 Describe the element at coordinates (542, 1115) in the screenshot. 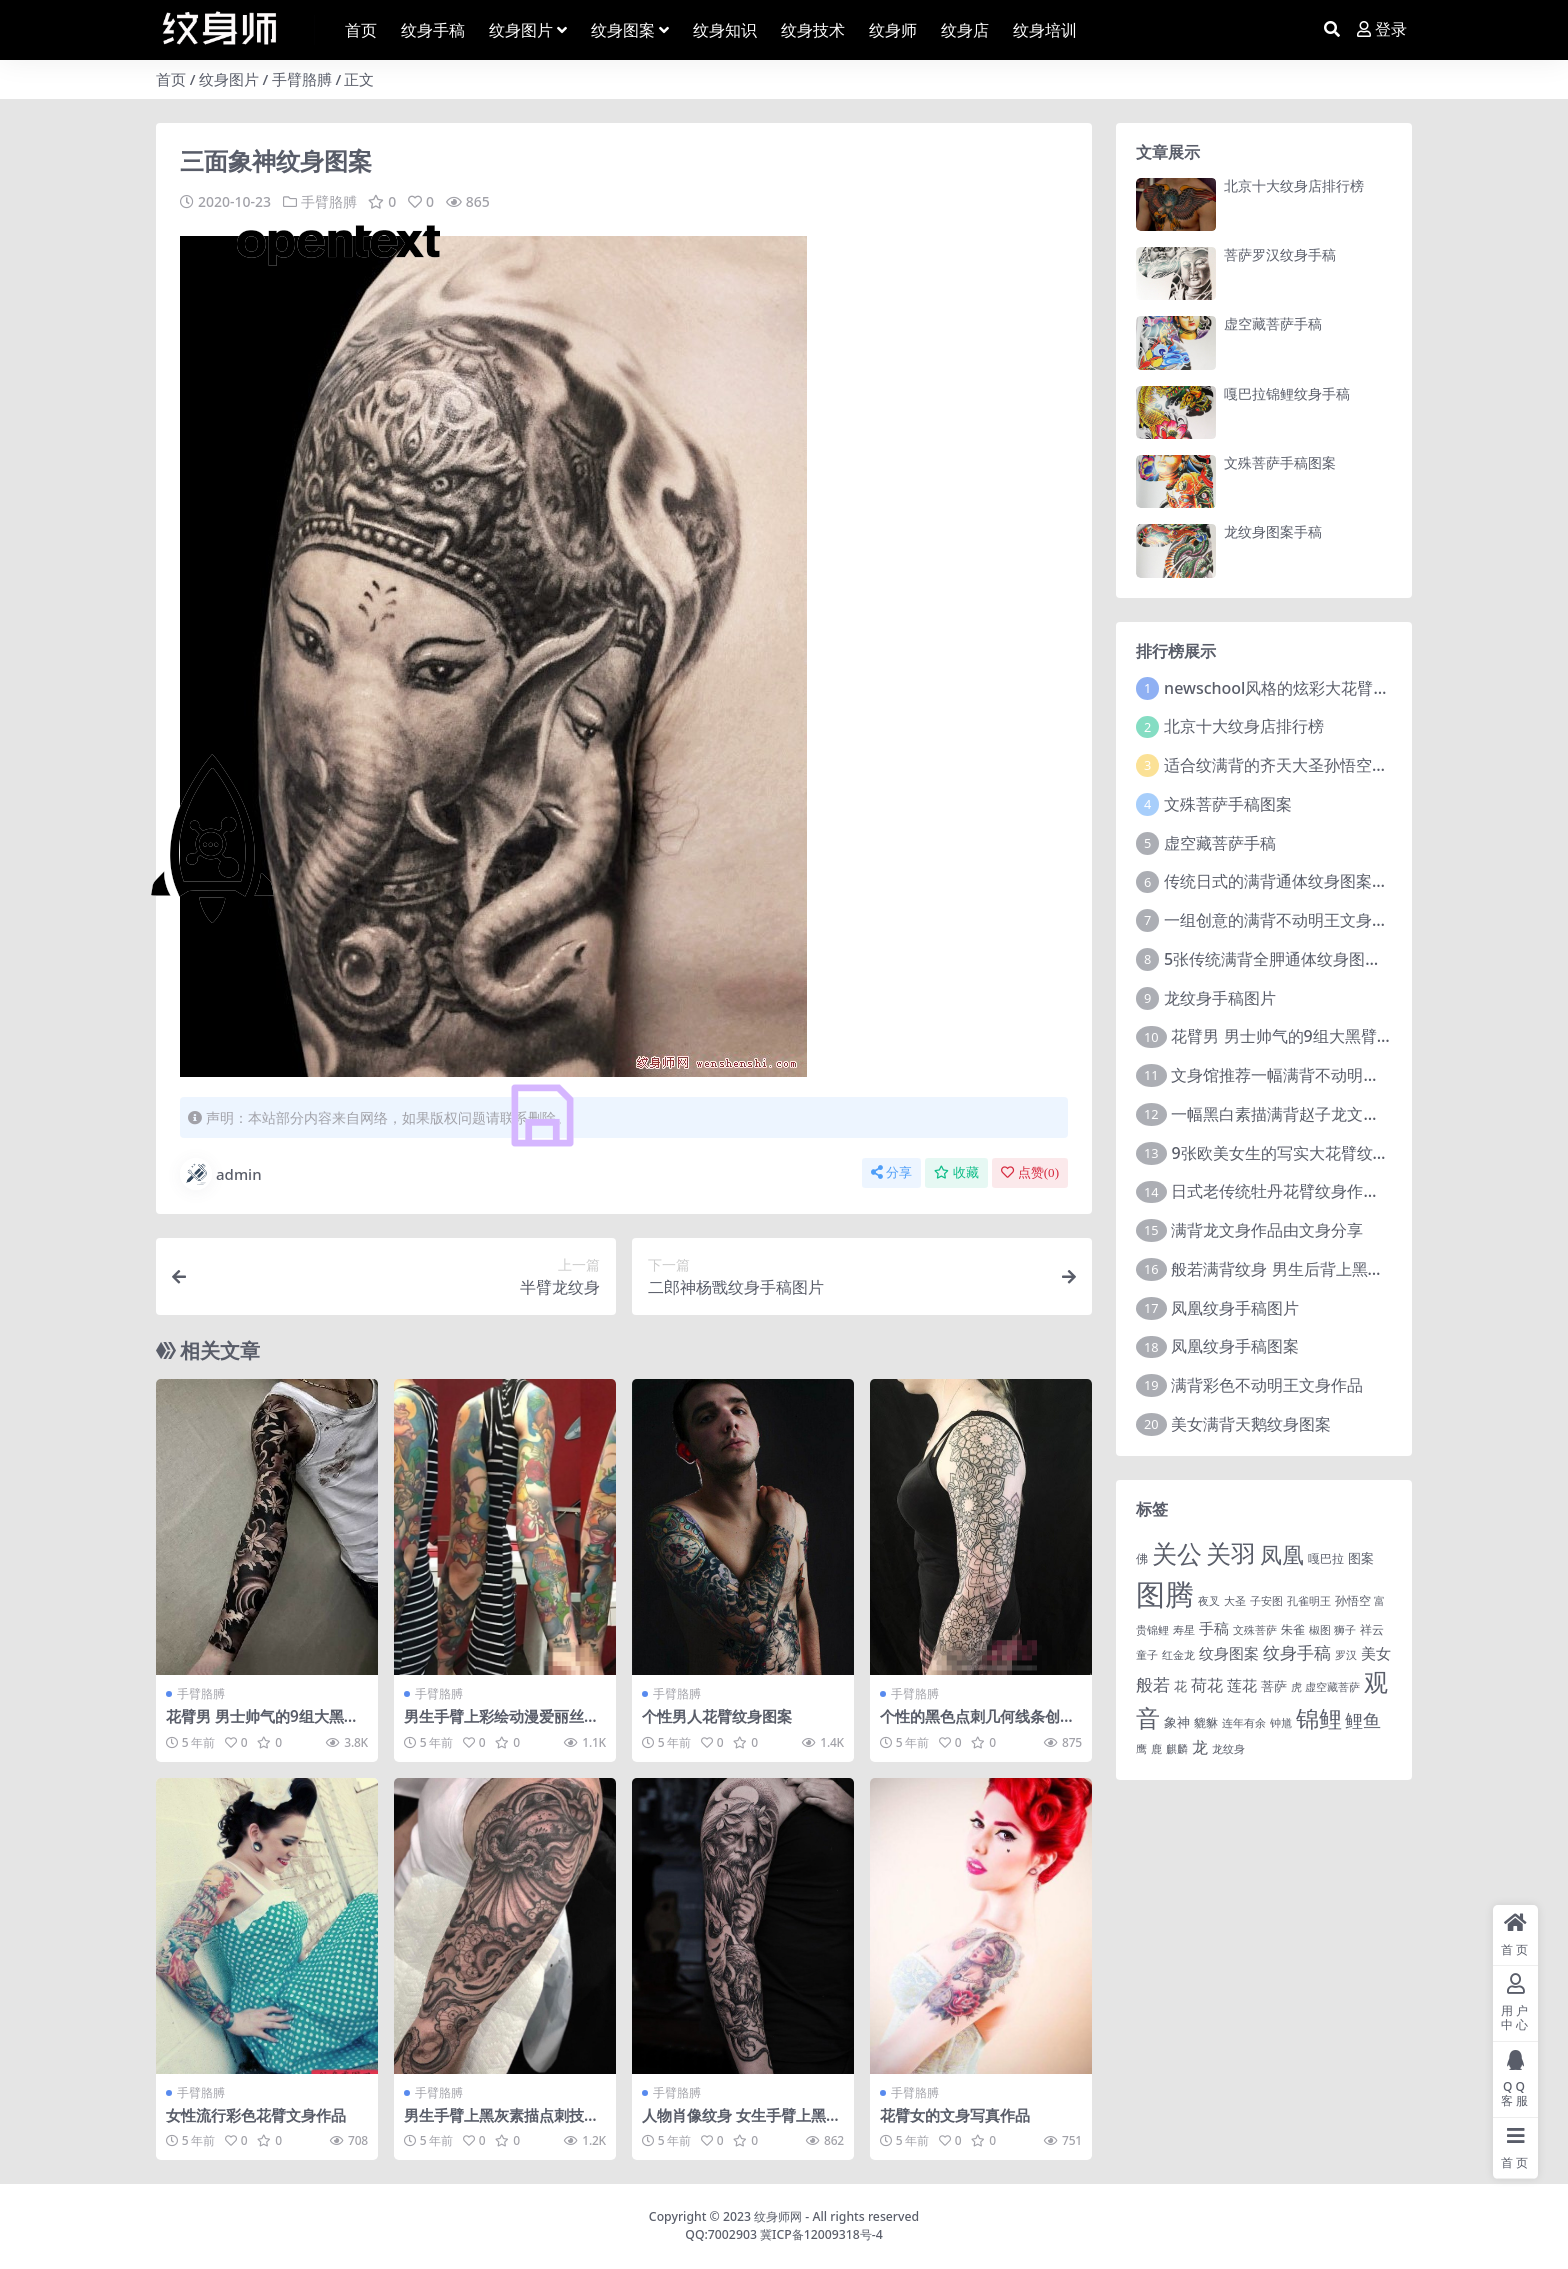

I see `save current file or document` at that location.